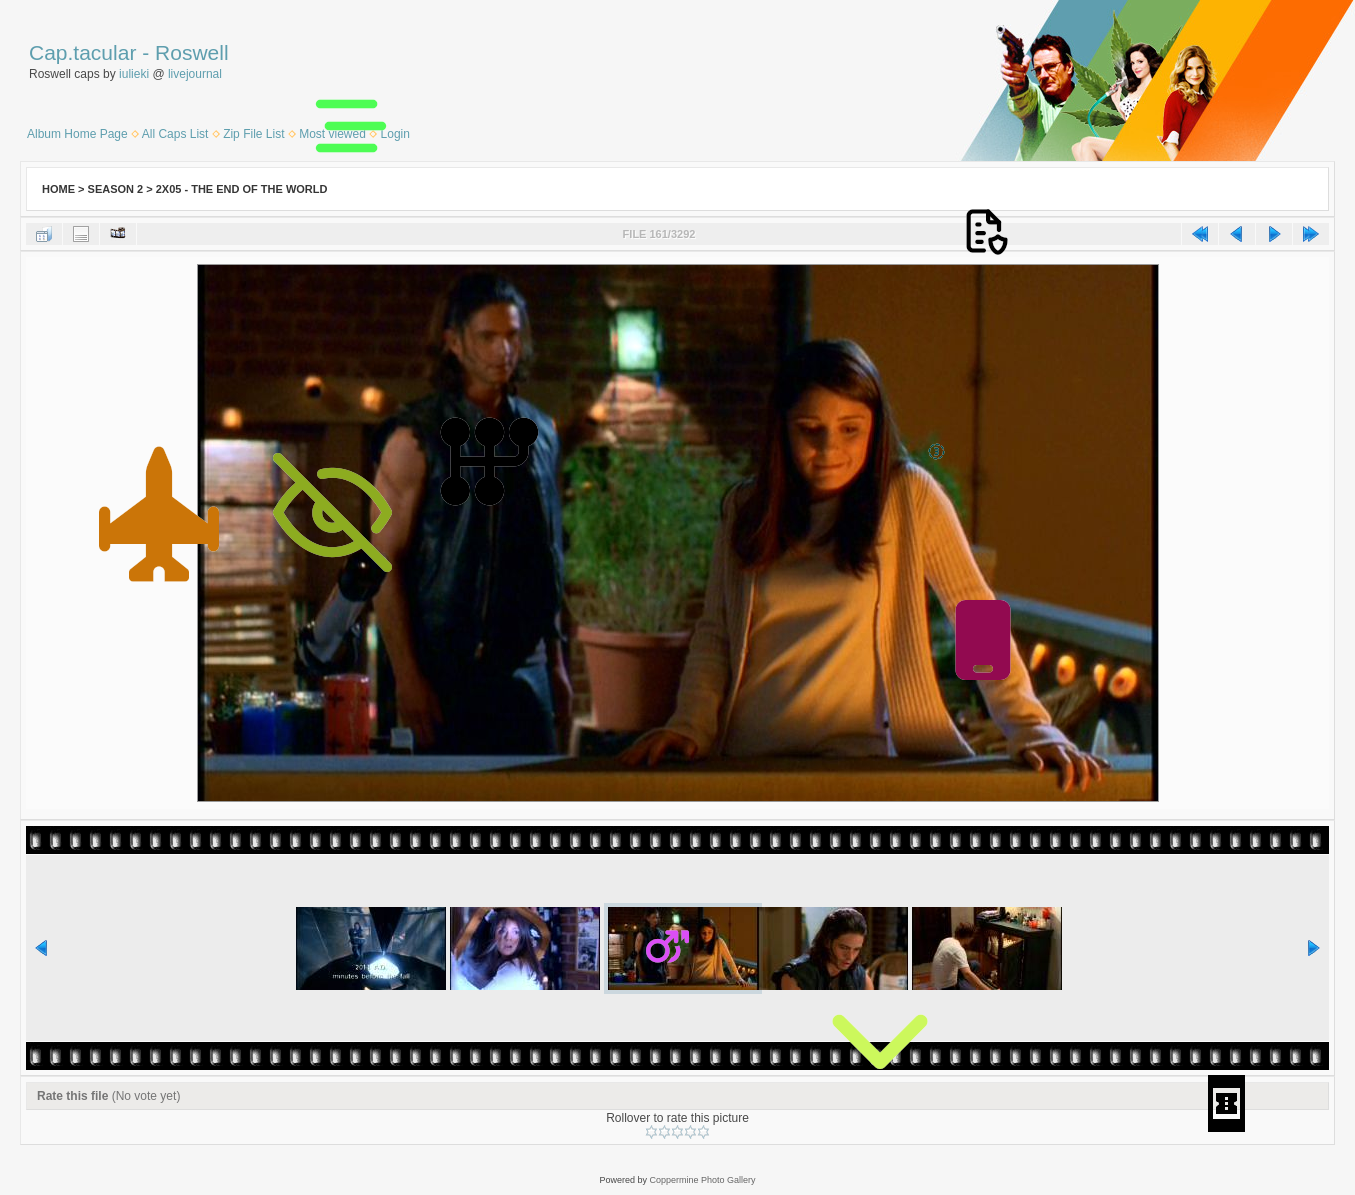 The width and height of the screenshot is (1355, 1195). I want to click on view protected or secure document, so click(986, 231).